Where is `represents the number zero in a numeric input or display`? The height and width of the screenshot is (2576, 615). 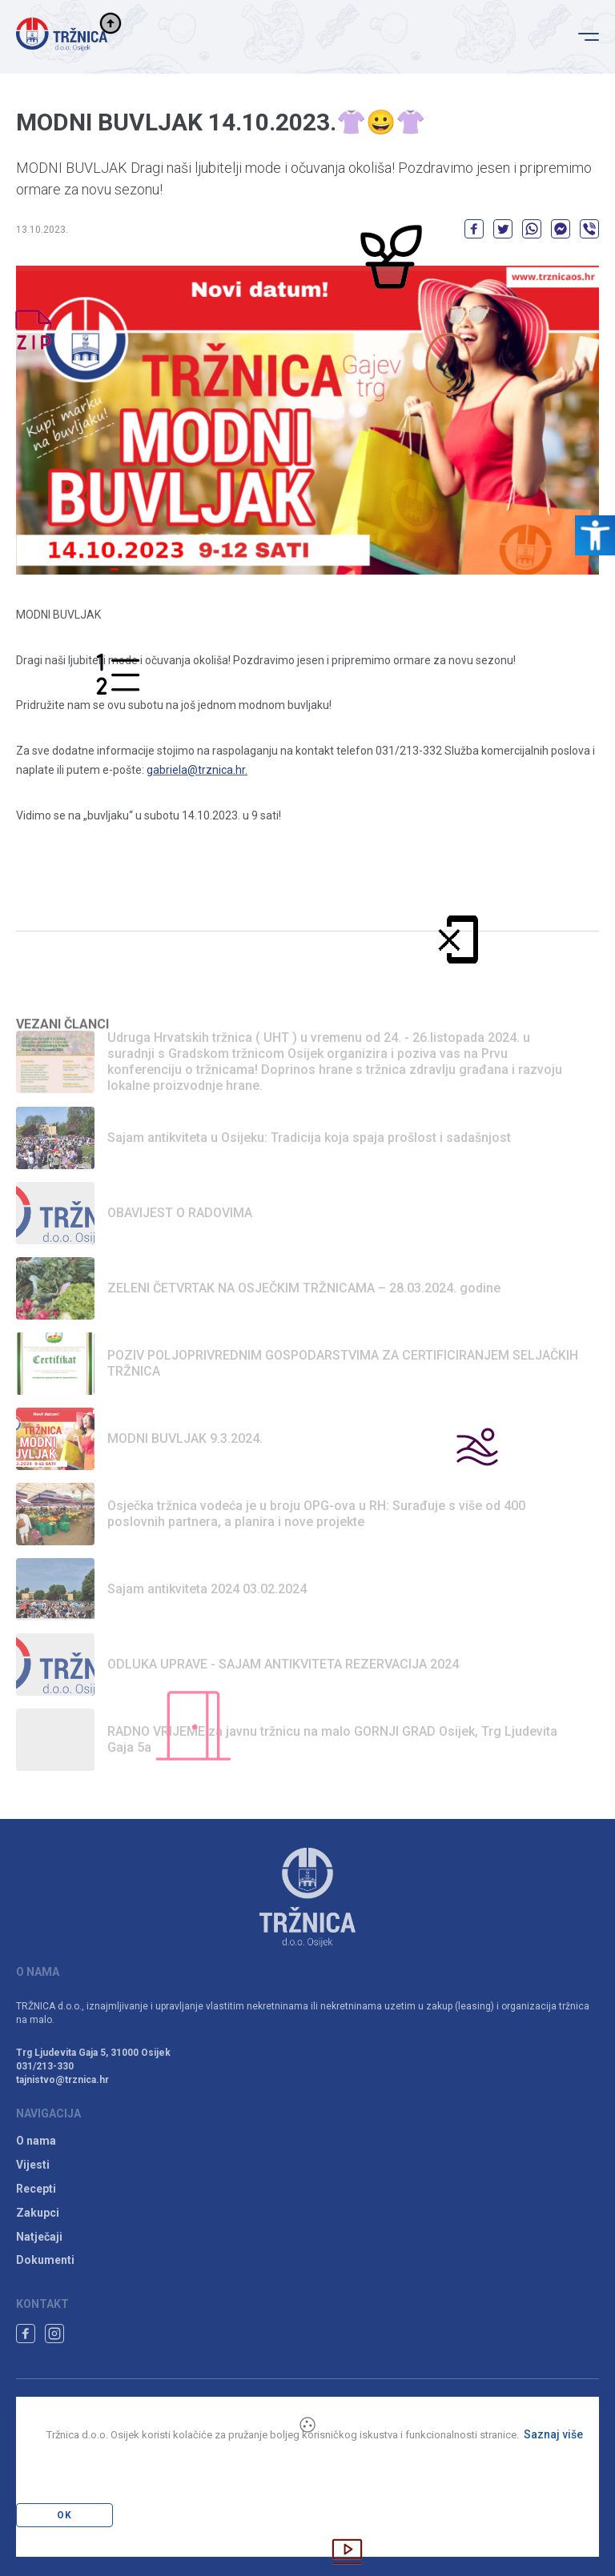
represents the number zero in a numeric input or display is located at coordinates (448, 364).